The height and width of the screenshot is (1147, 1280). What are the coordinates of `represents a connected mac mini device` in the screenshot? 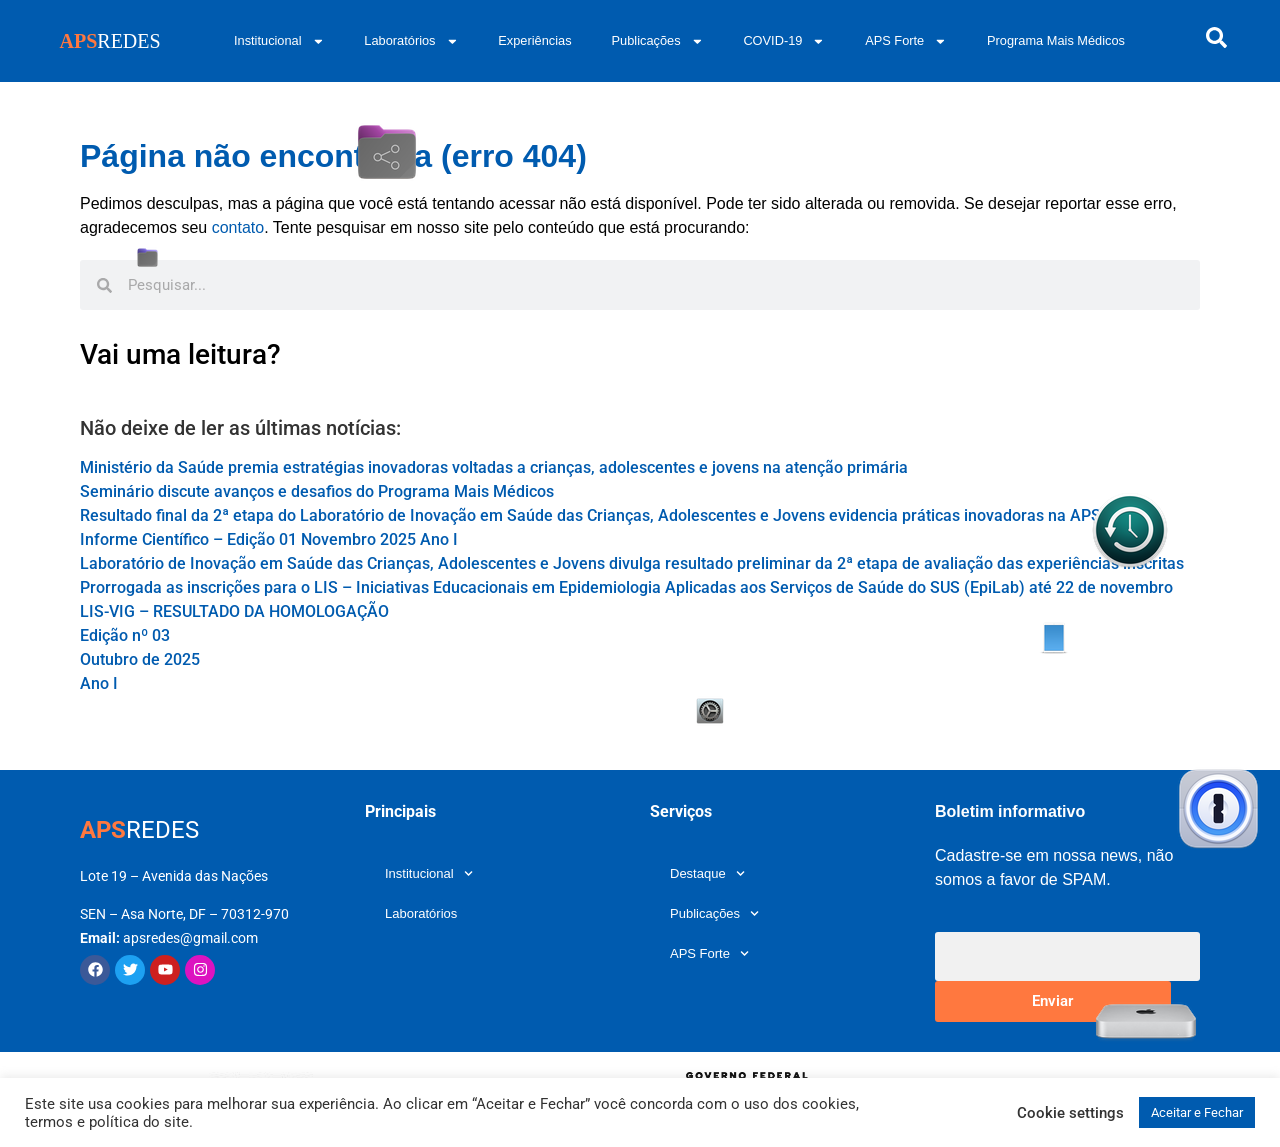 It's located at (1146, 1021).